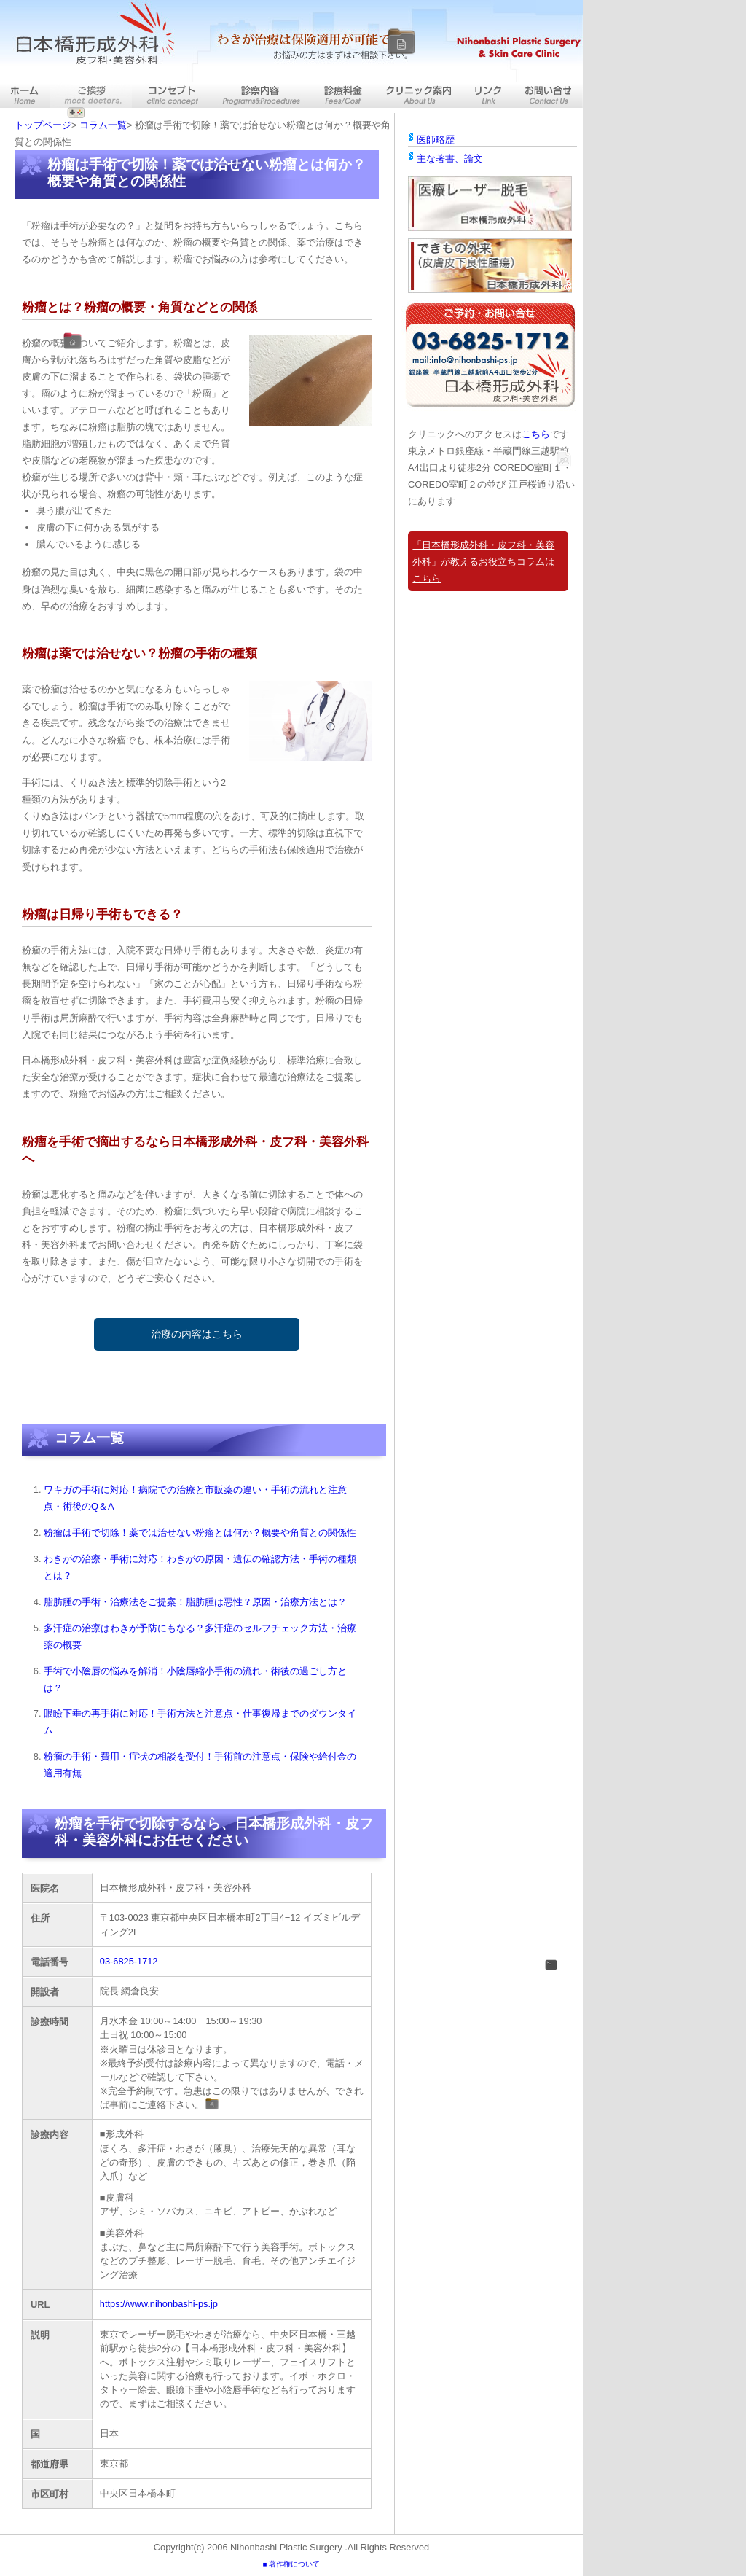  What do you see at coordinates (564, 458) in the screenshot?
I see `credits or attribution text file` at bounding box center [564, 458].